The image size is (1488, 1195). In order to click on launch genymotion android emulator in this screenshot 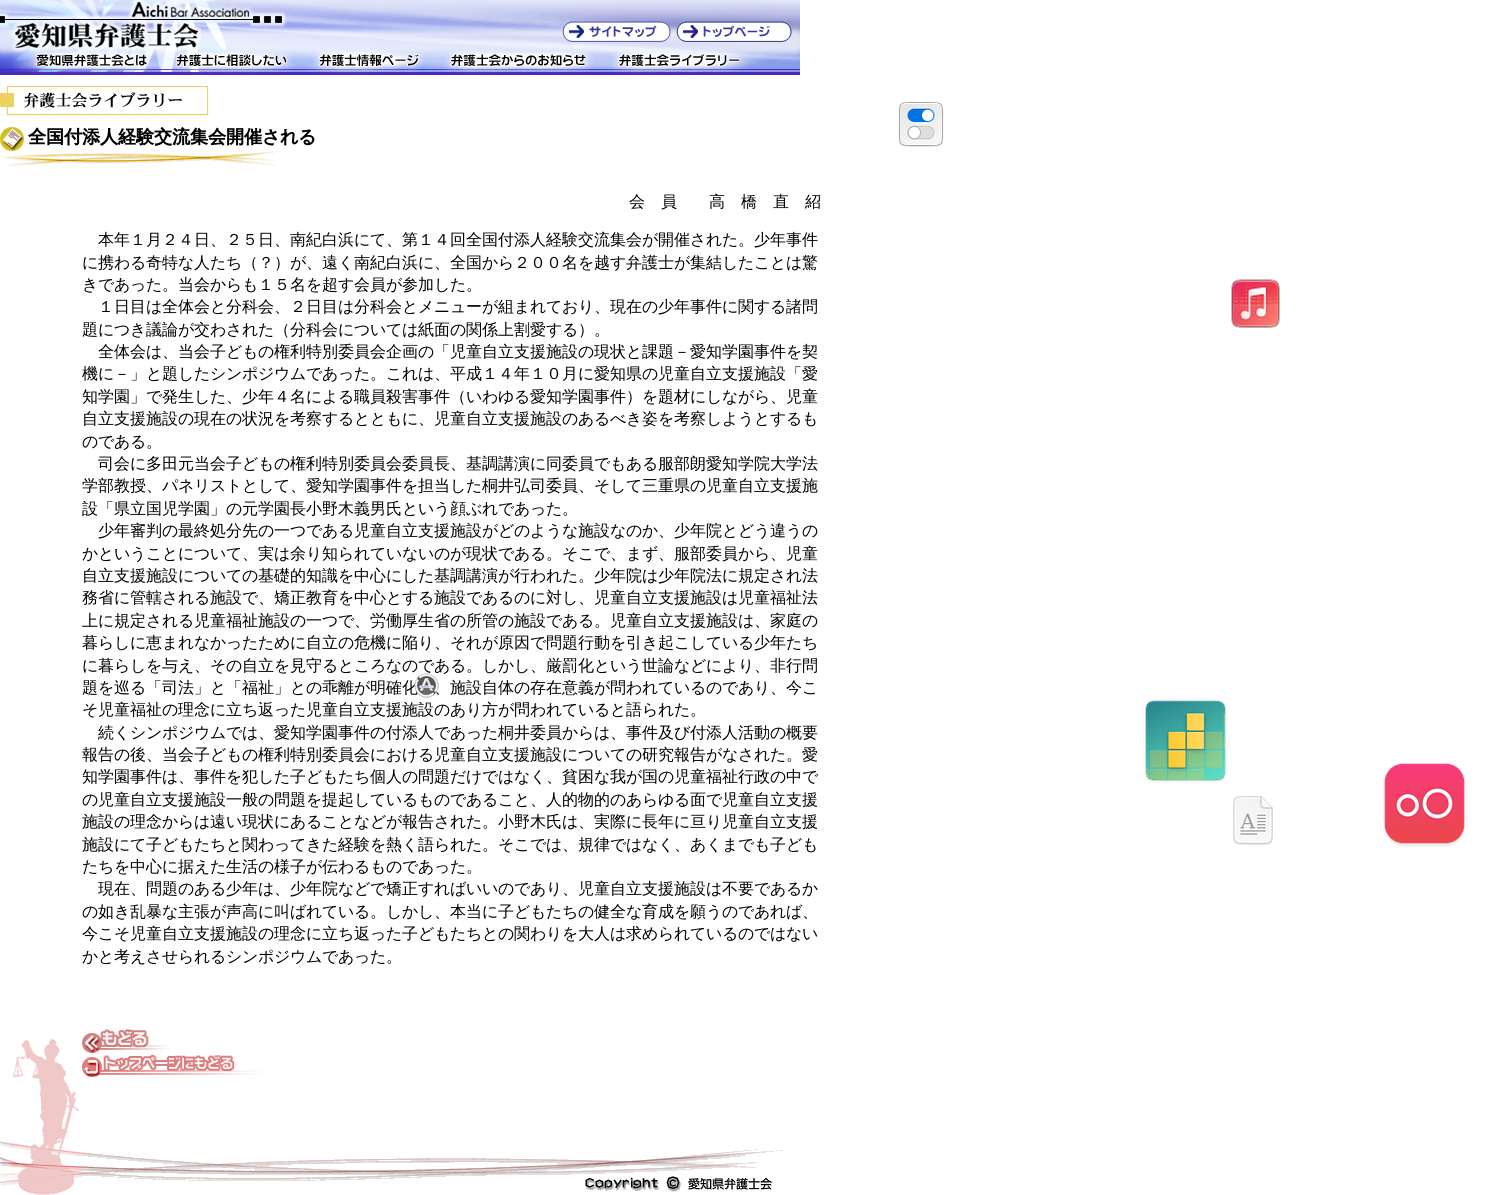, I will do `click(1424, 803)`.